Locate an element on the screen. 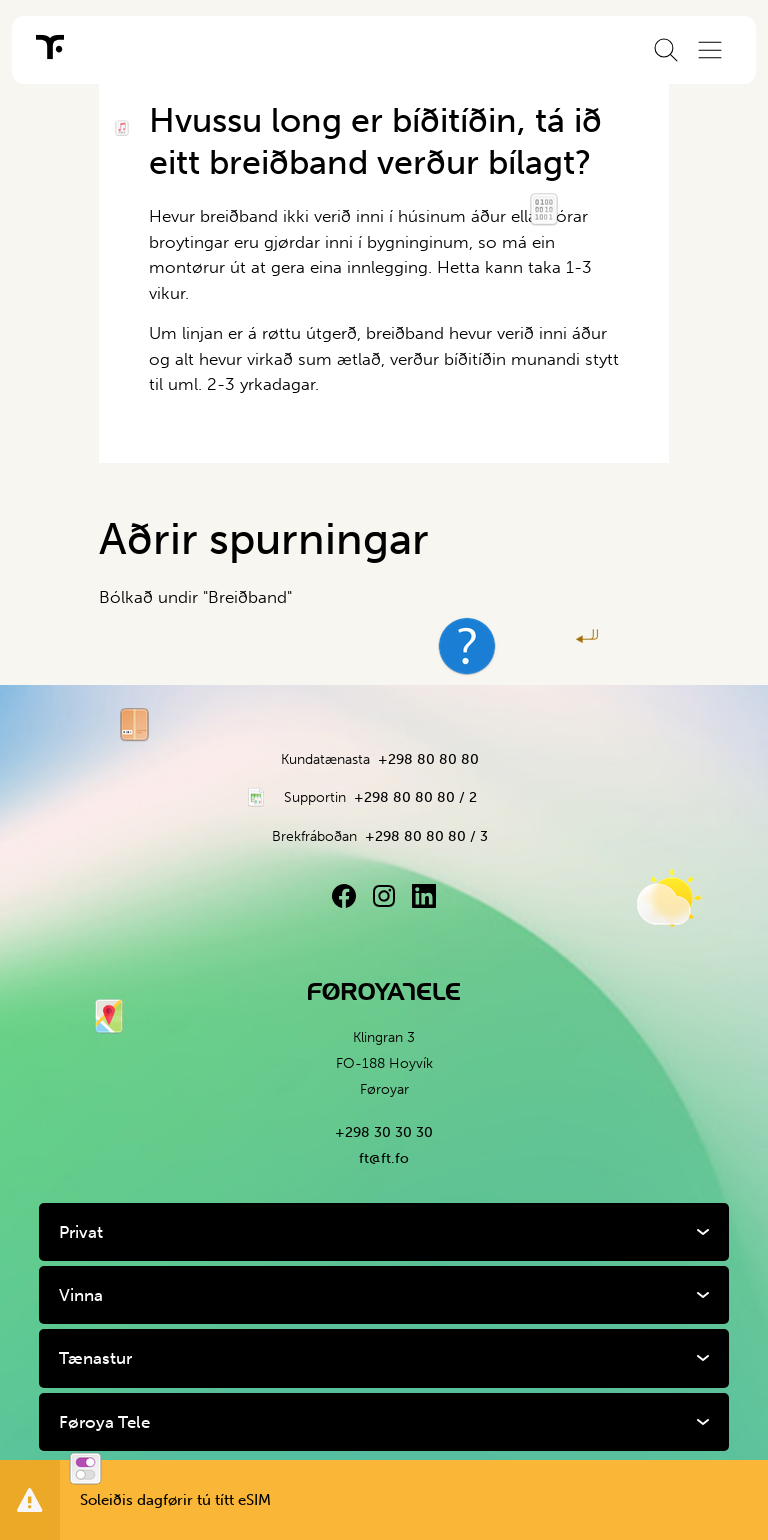 This screenshot has width=768, height=1540. indicates partly cloudy weather conditions is located at coordinates (669, 898).